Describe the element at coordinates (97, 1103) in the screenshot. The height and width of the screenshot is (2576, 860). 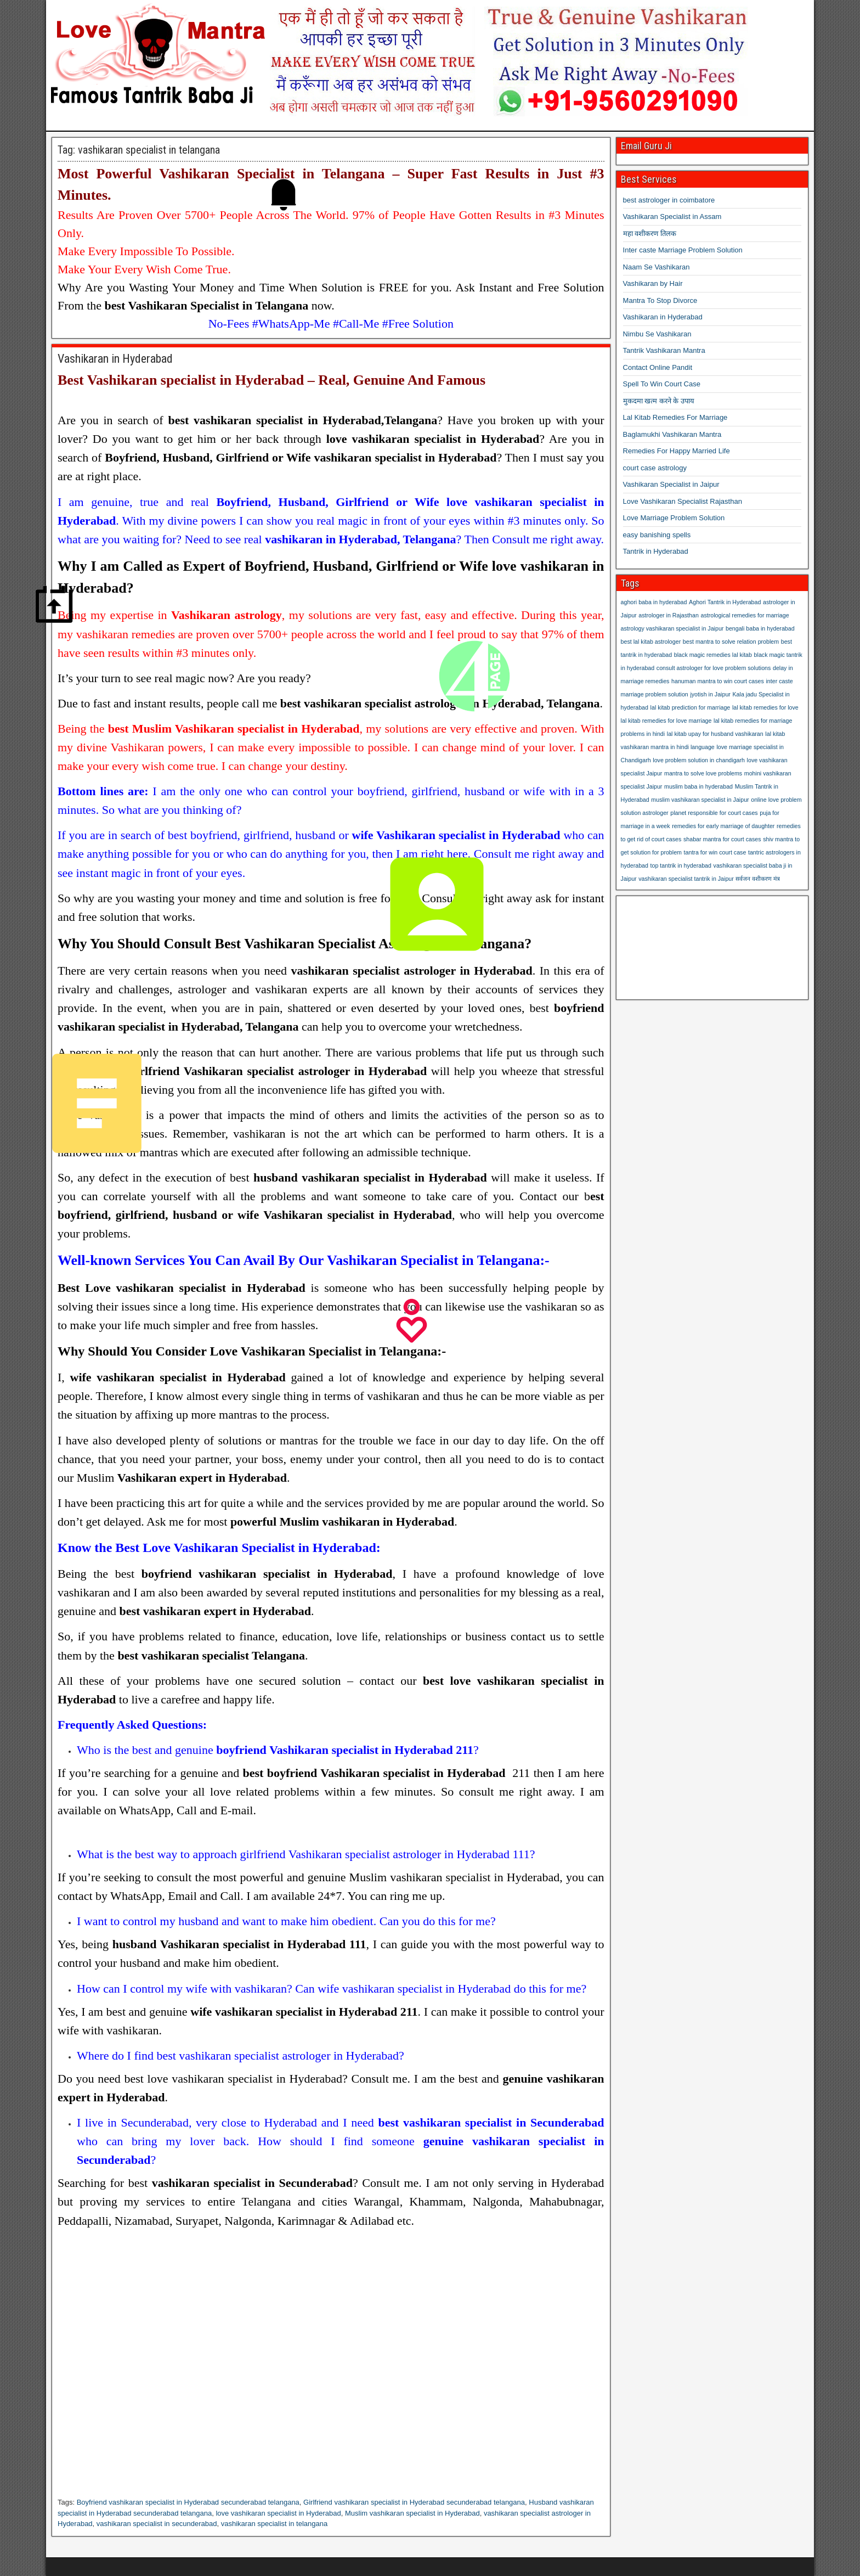
I see `view document list or file directory` at that location.